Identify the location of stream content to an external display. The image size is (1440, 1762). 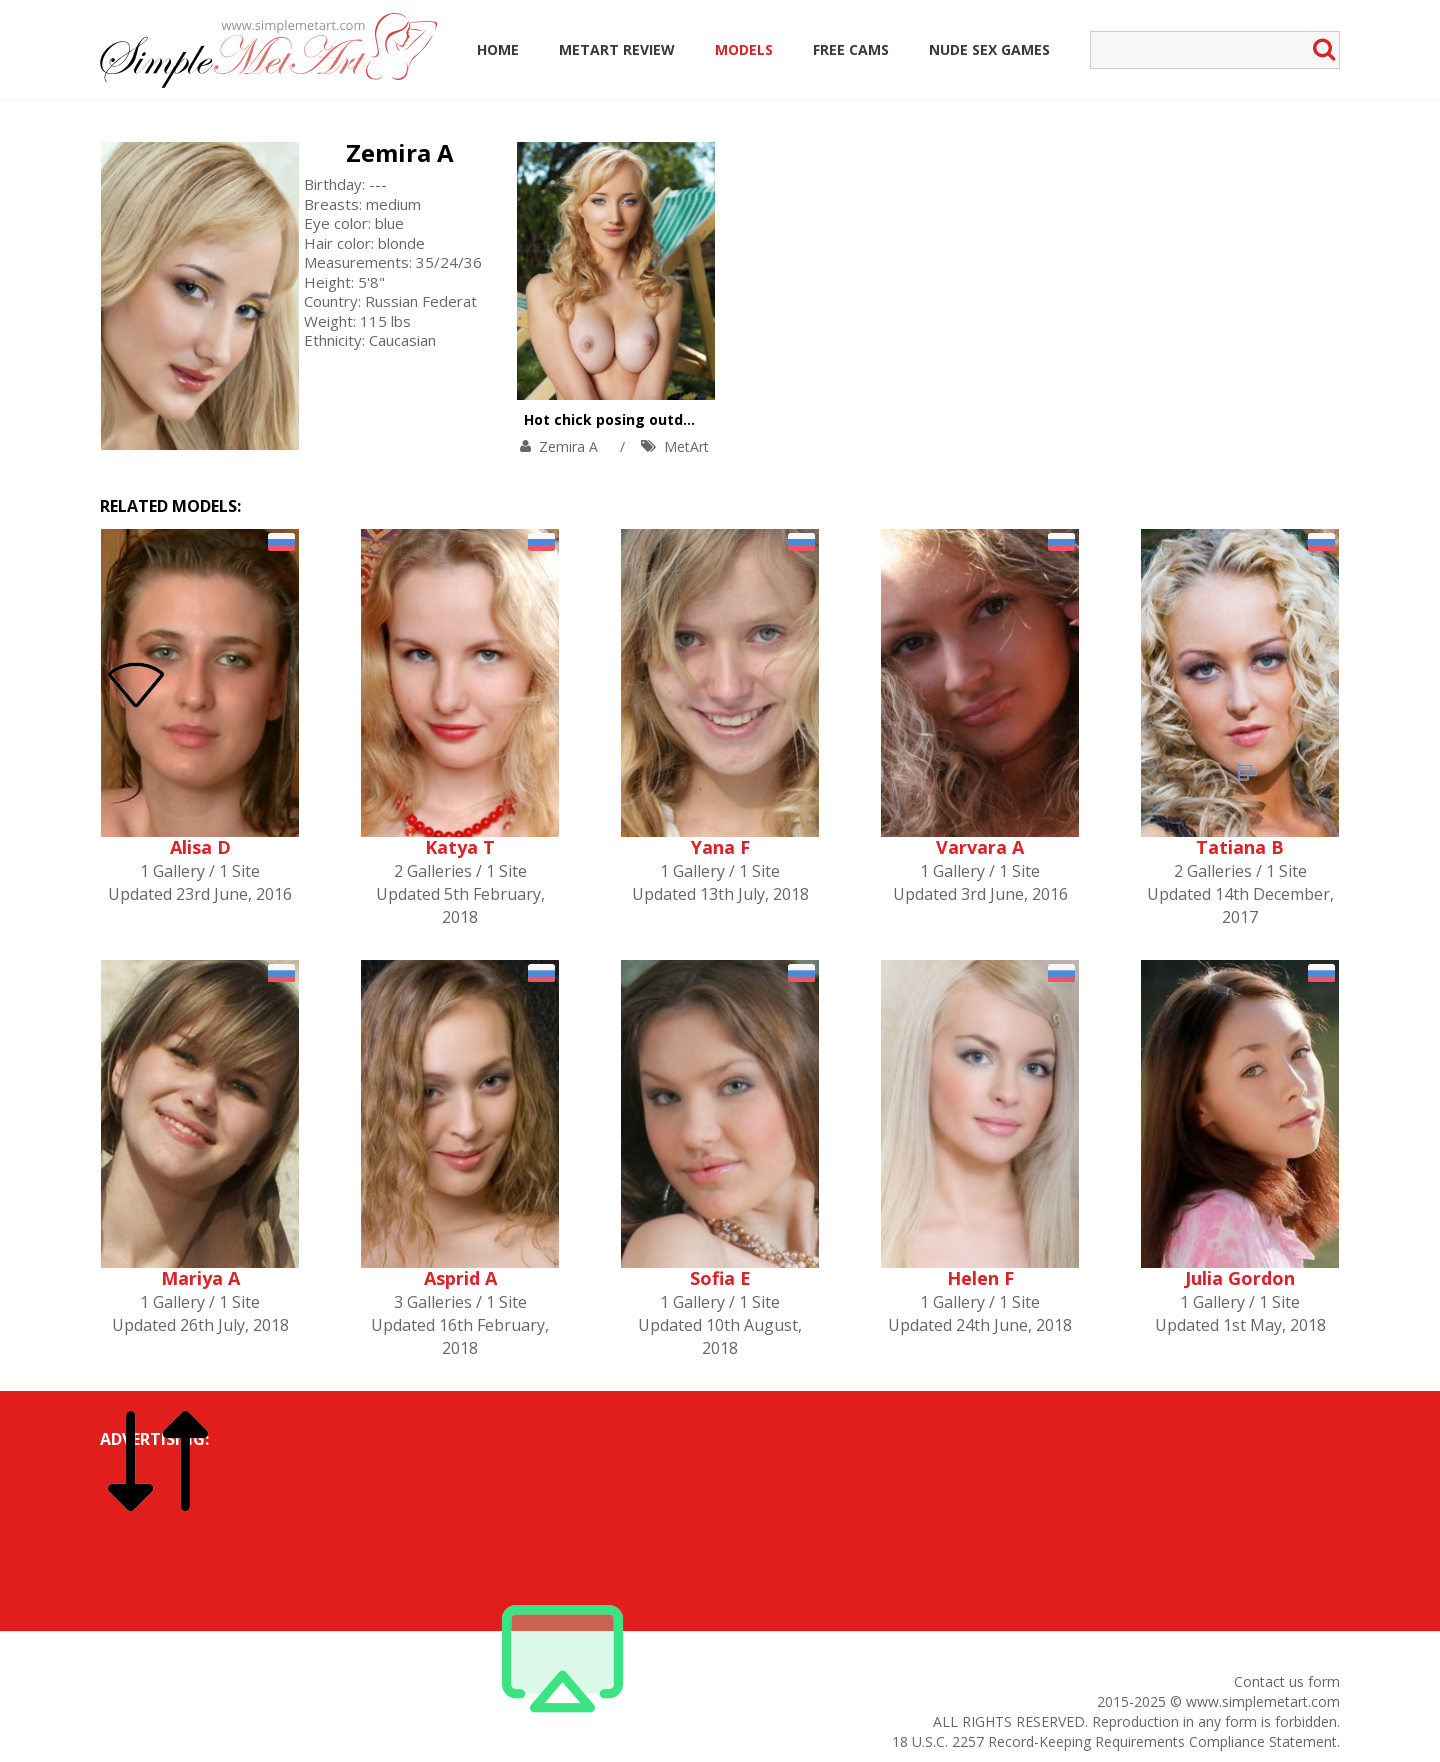
(562, 1656).